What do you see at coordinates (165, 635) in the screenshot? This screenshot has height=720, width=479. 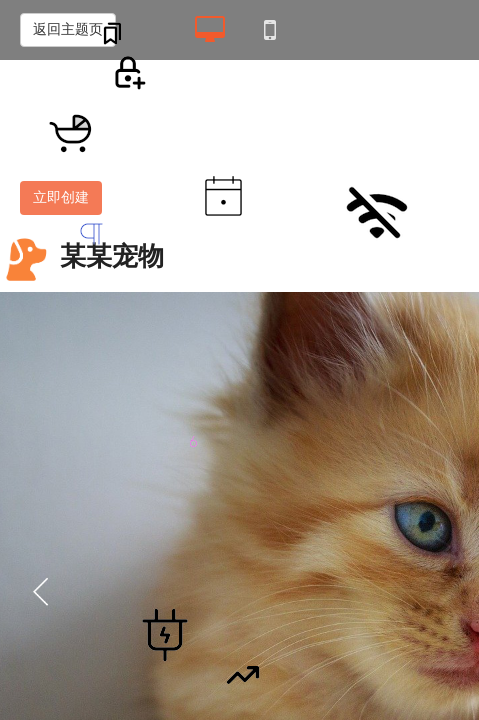 I see `indicates device is currently charging` at bounding box center [165, 635].